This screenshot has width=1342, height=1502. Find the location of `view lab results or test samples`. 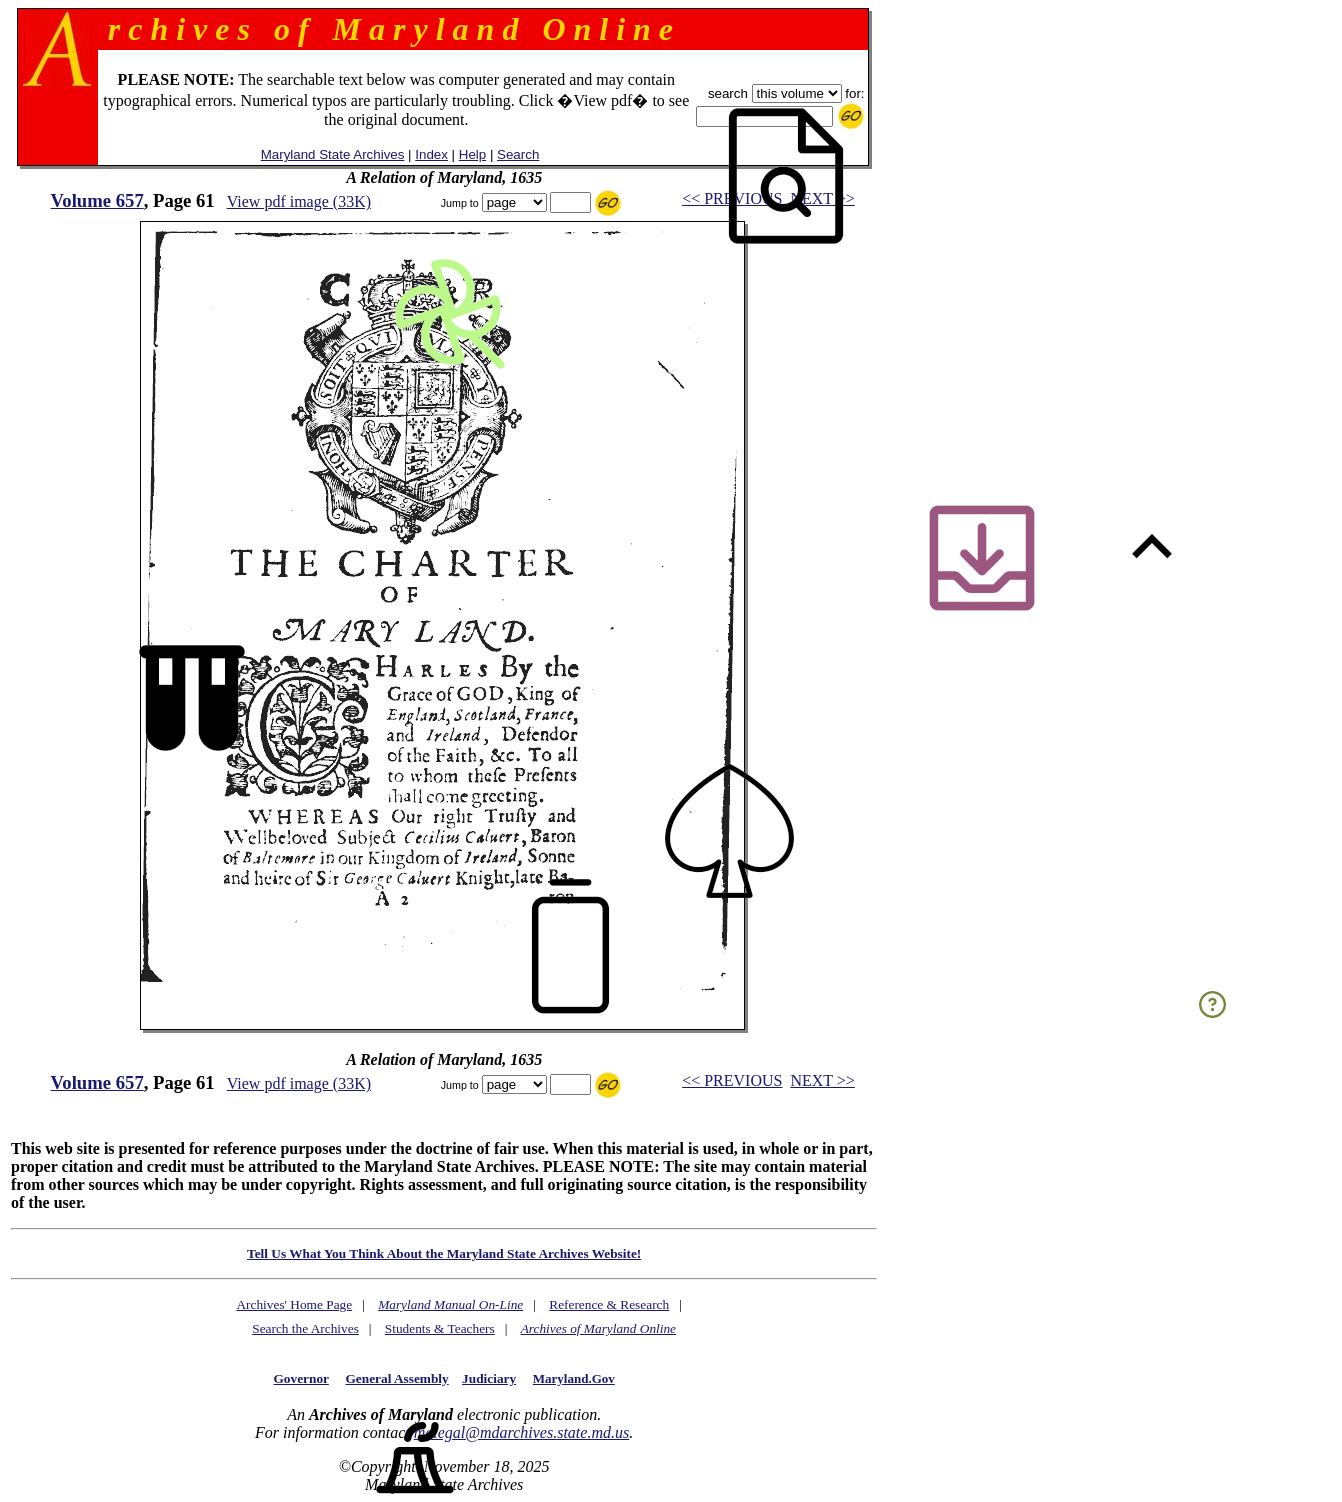

view lab results or test samples is located at coordinates (192, 698).